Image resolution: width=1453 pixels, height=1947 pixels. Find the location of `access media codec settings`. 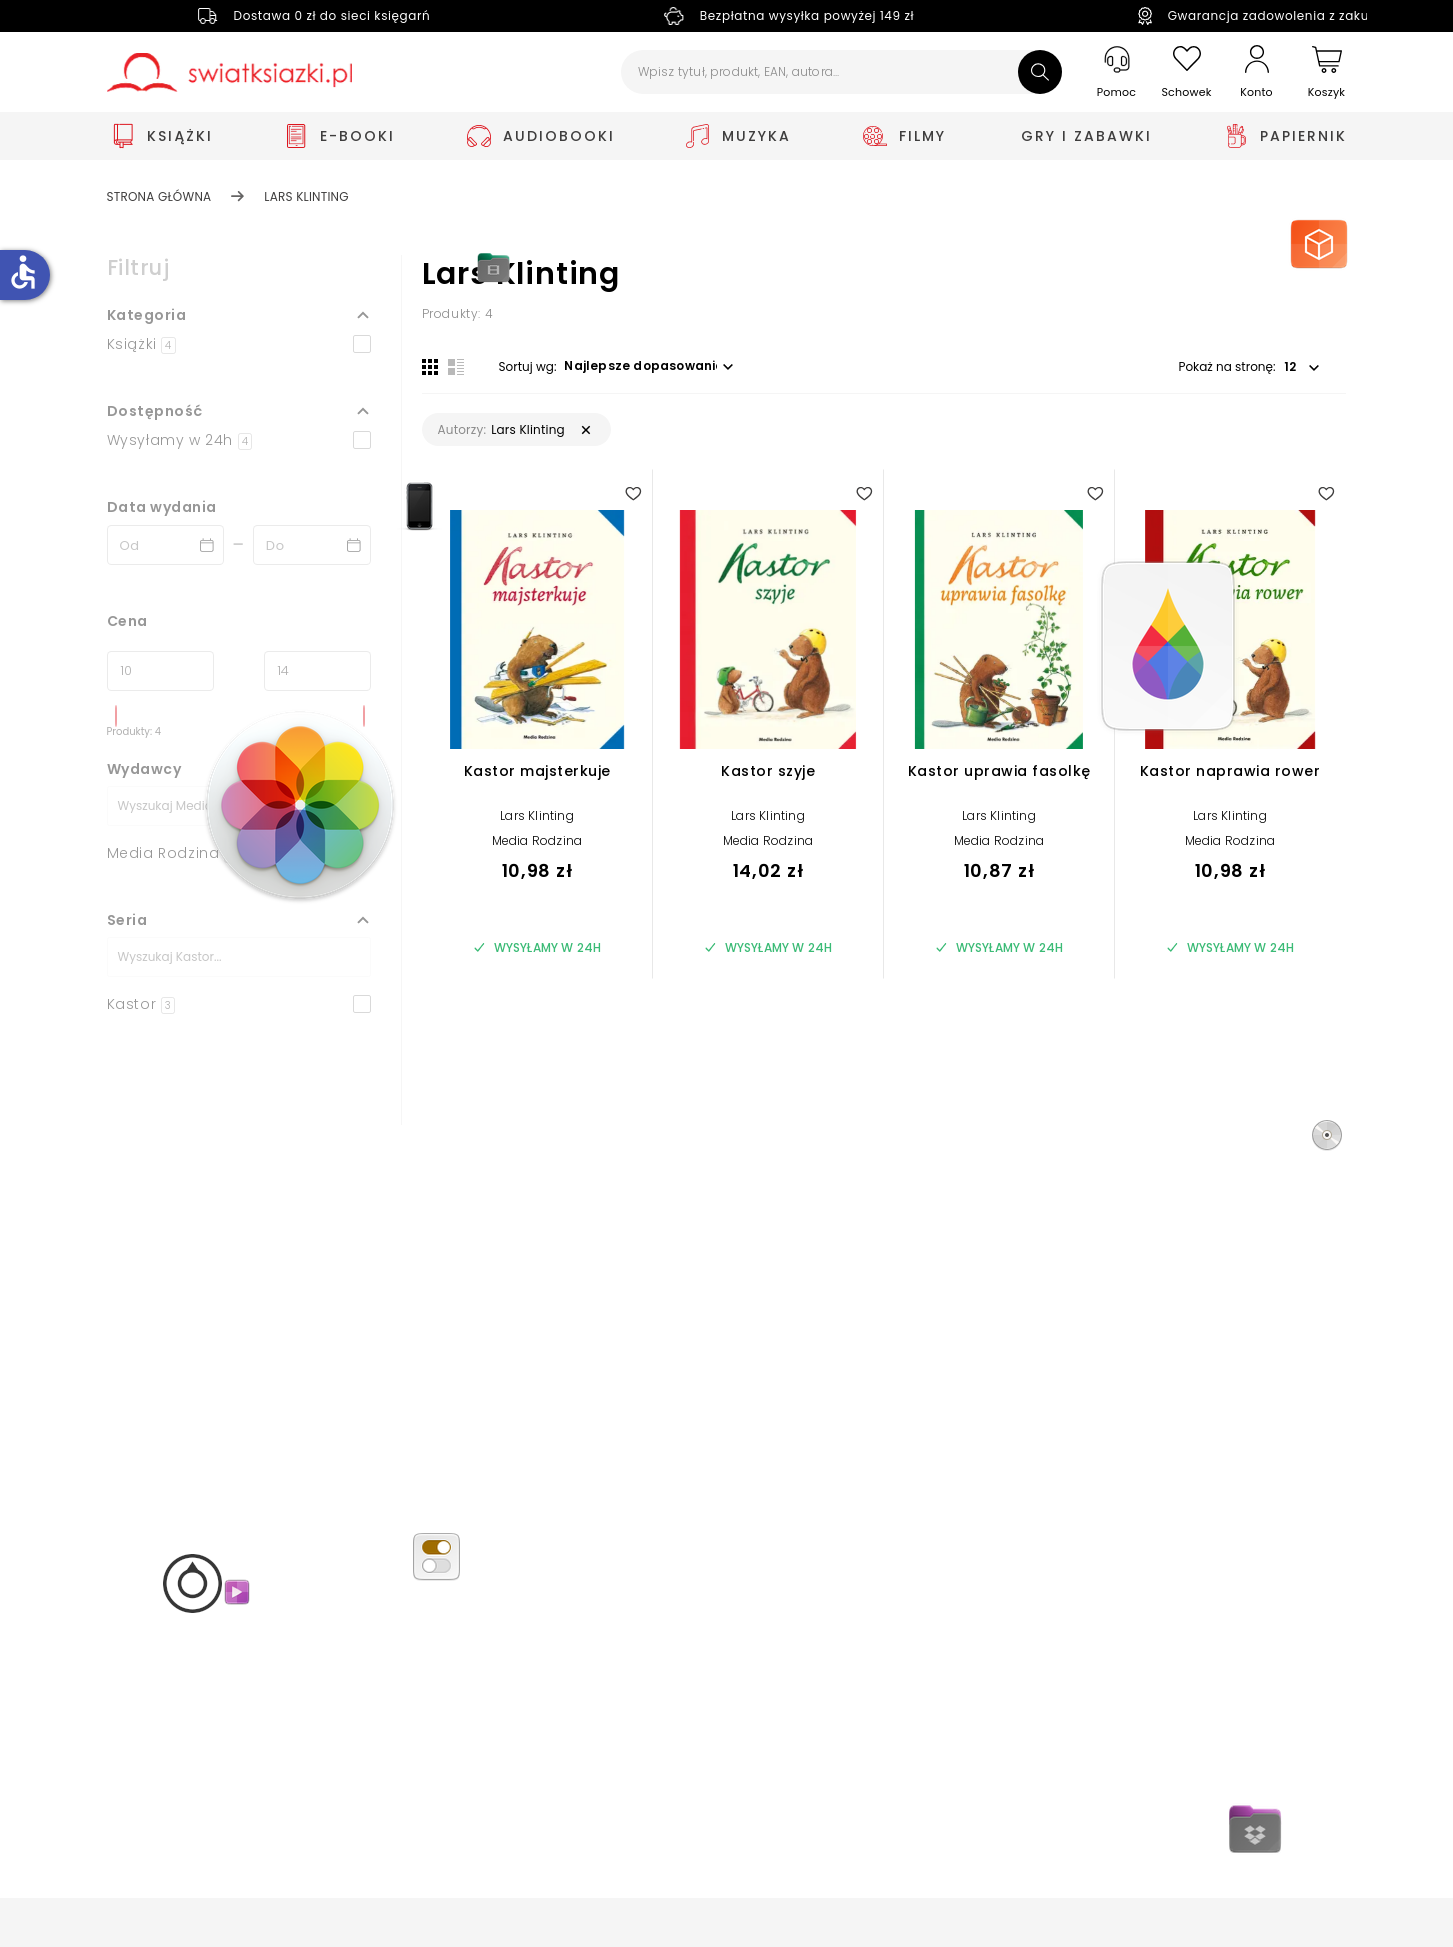

access media codec settings is located at coordinates (237, 1592).